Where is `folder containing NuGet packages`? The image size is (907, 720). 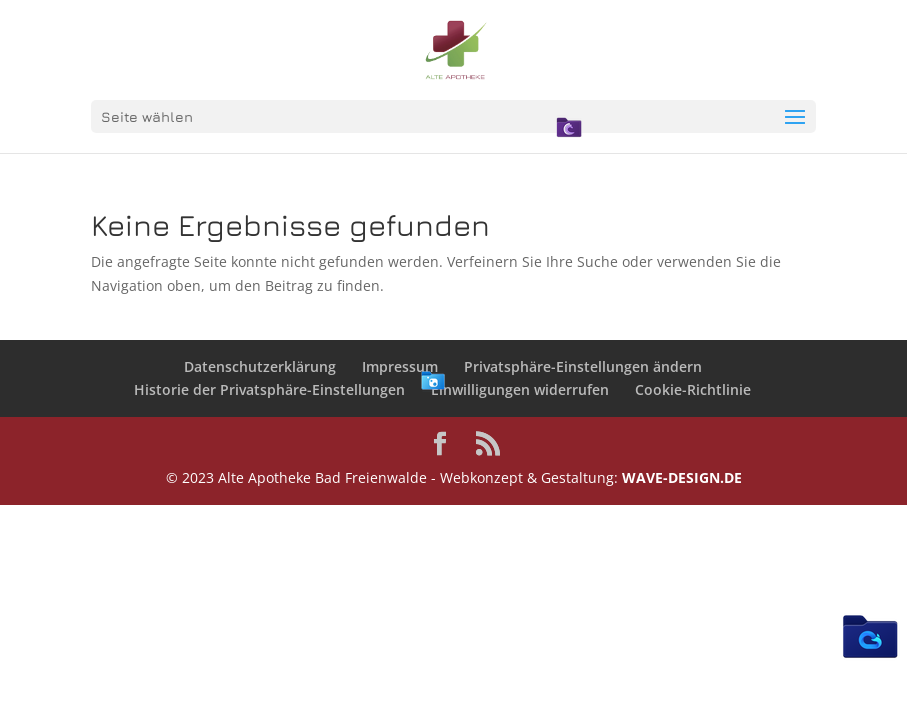
folder containing NuGet packages is located at coordinates (433, 381).